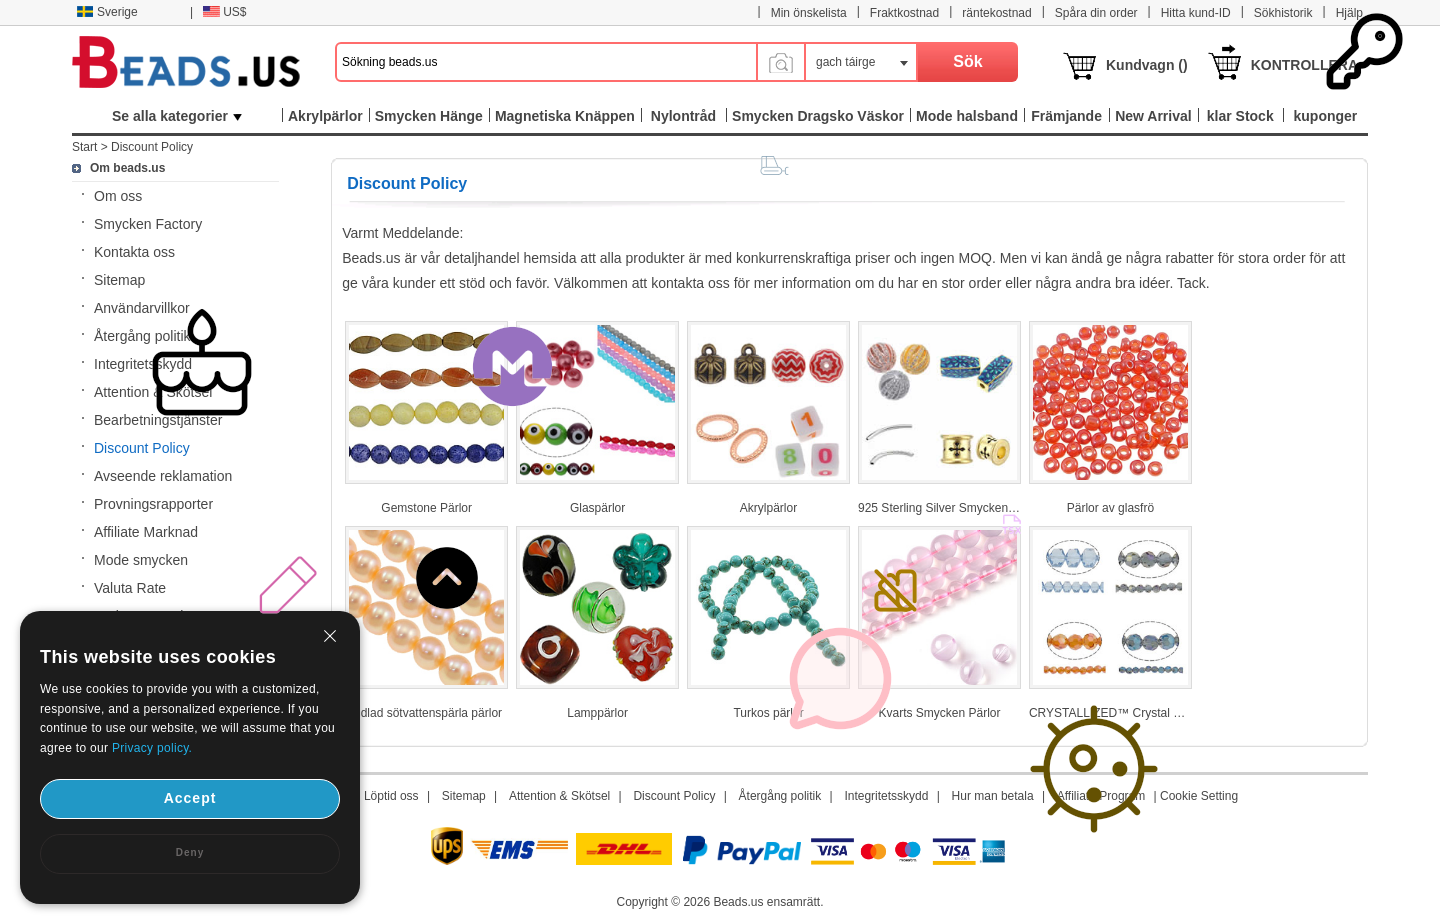  What do you see at coordinates (202, 370) in the screenshot?
I see `view birthday or celebration reminders` at bounding box center [202, 370].